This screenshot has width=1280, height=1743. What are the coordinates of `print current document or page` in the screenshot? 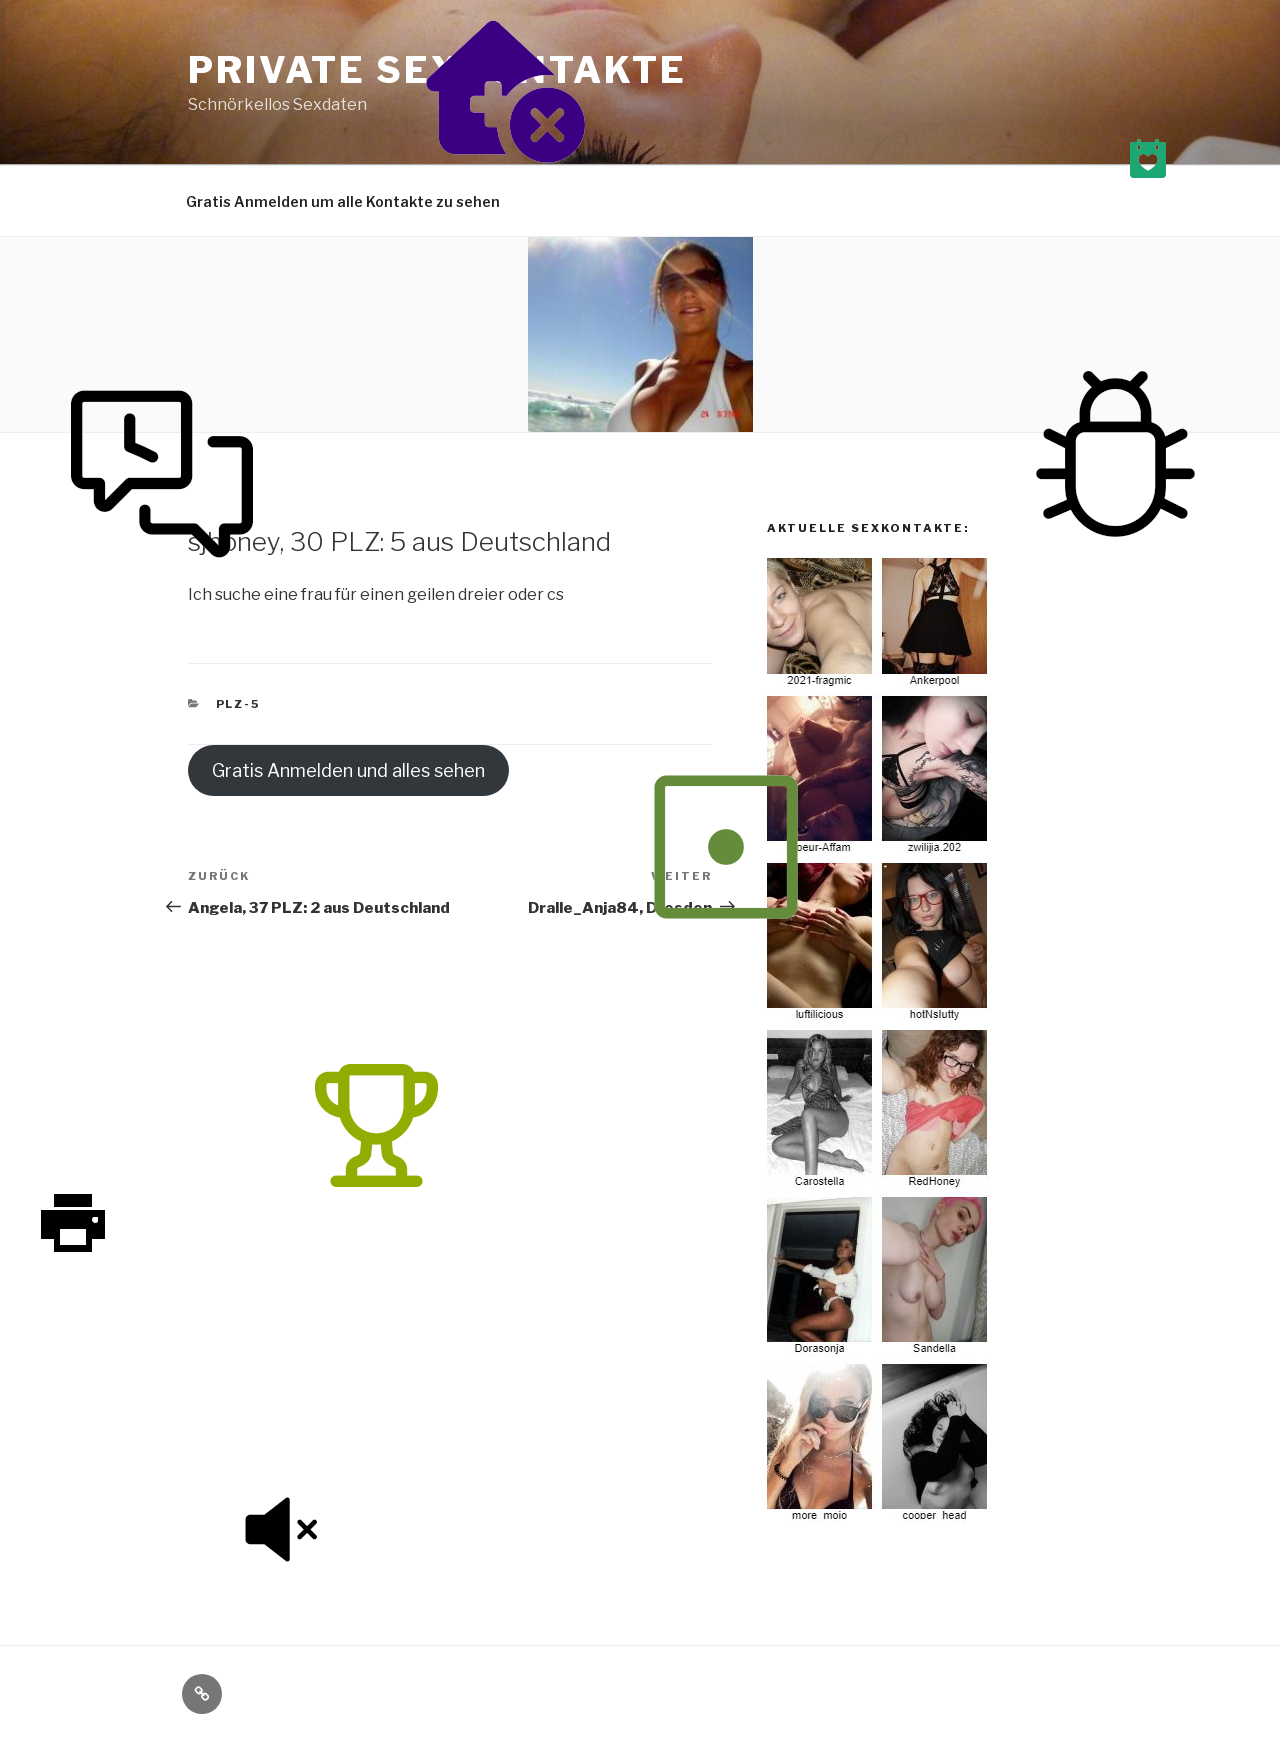 It's located at (73, 1223).